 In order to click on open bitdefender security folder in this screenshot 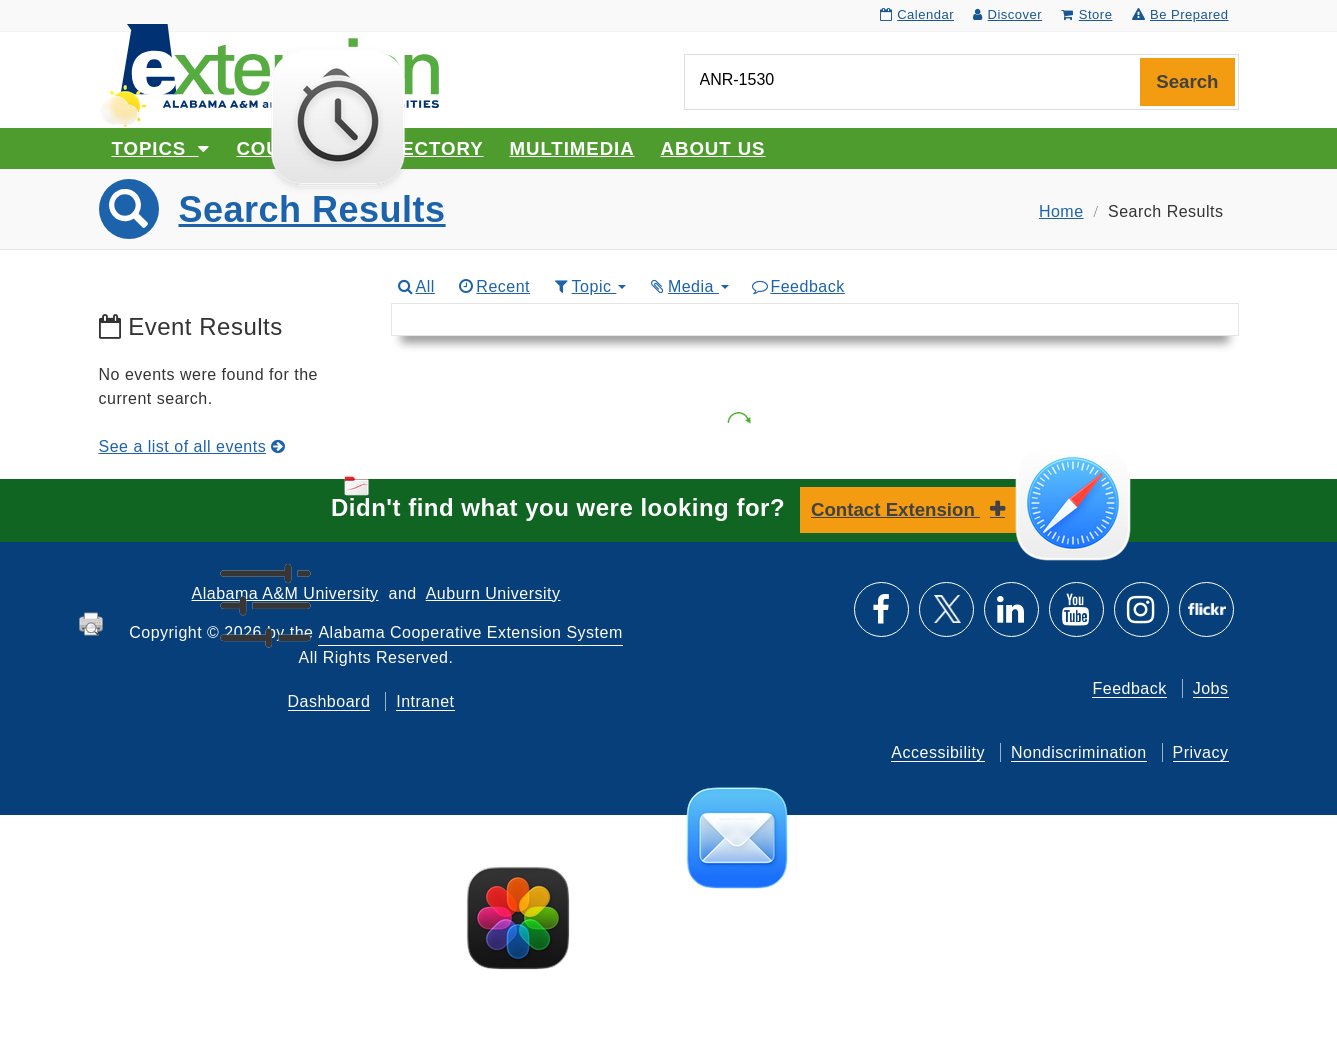, I will do `click(356, 486)`.